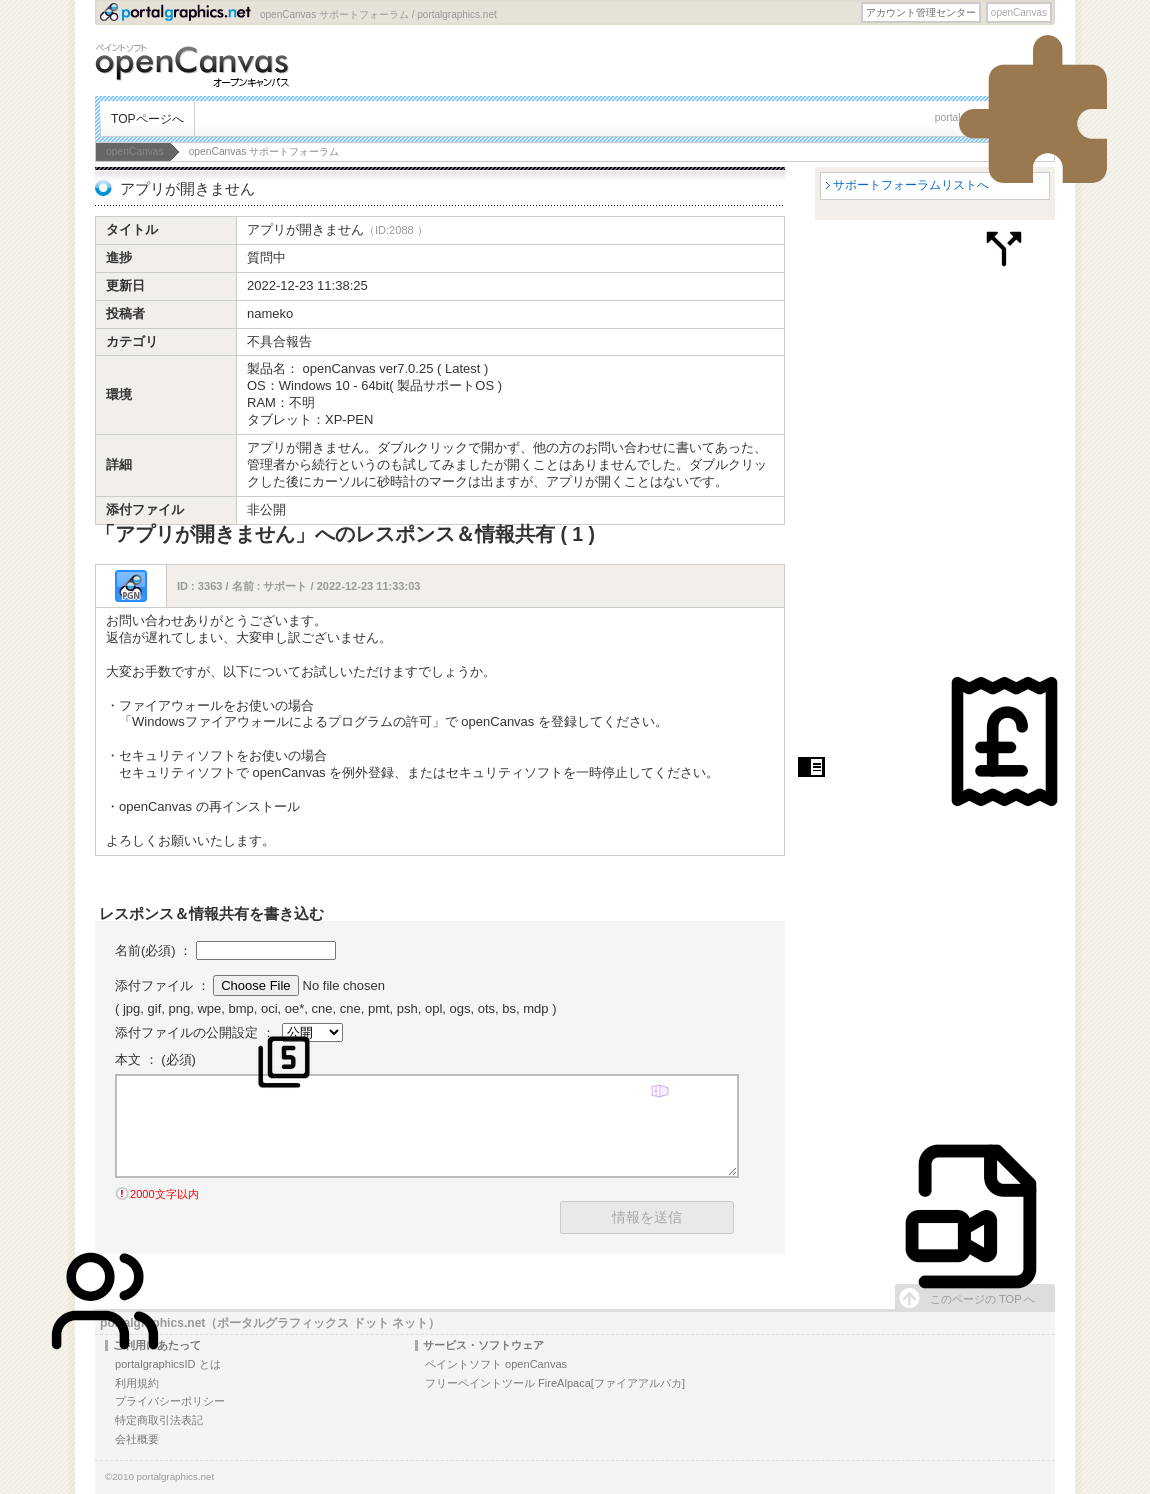  Describe the element at coordinates (284, 1062) in the screenshot. I see `indicates 5 items or layers selected` at that location.